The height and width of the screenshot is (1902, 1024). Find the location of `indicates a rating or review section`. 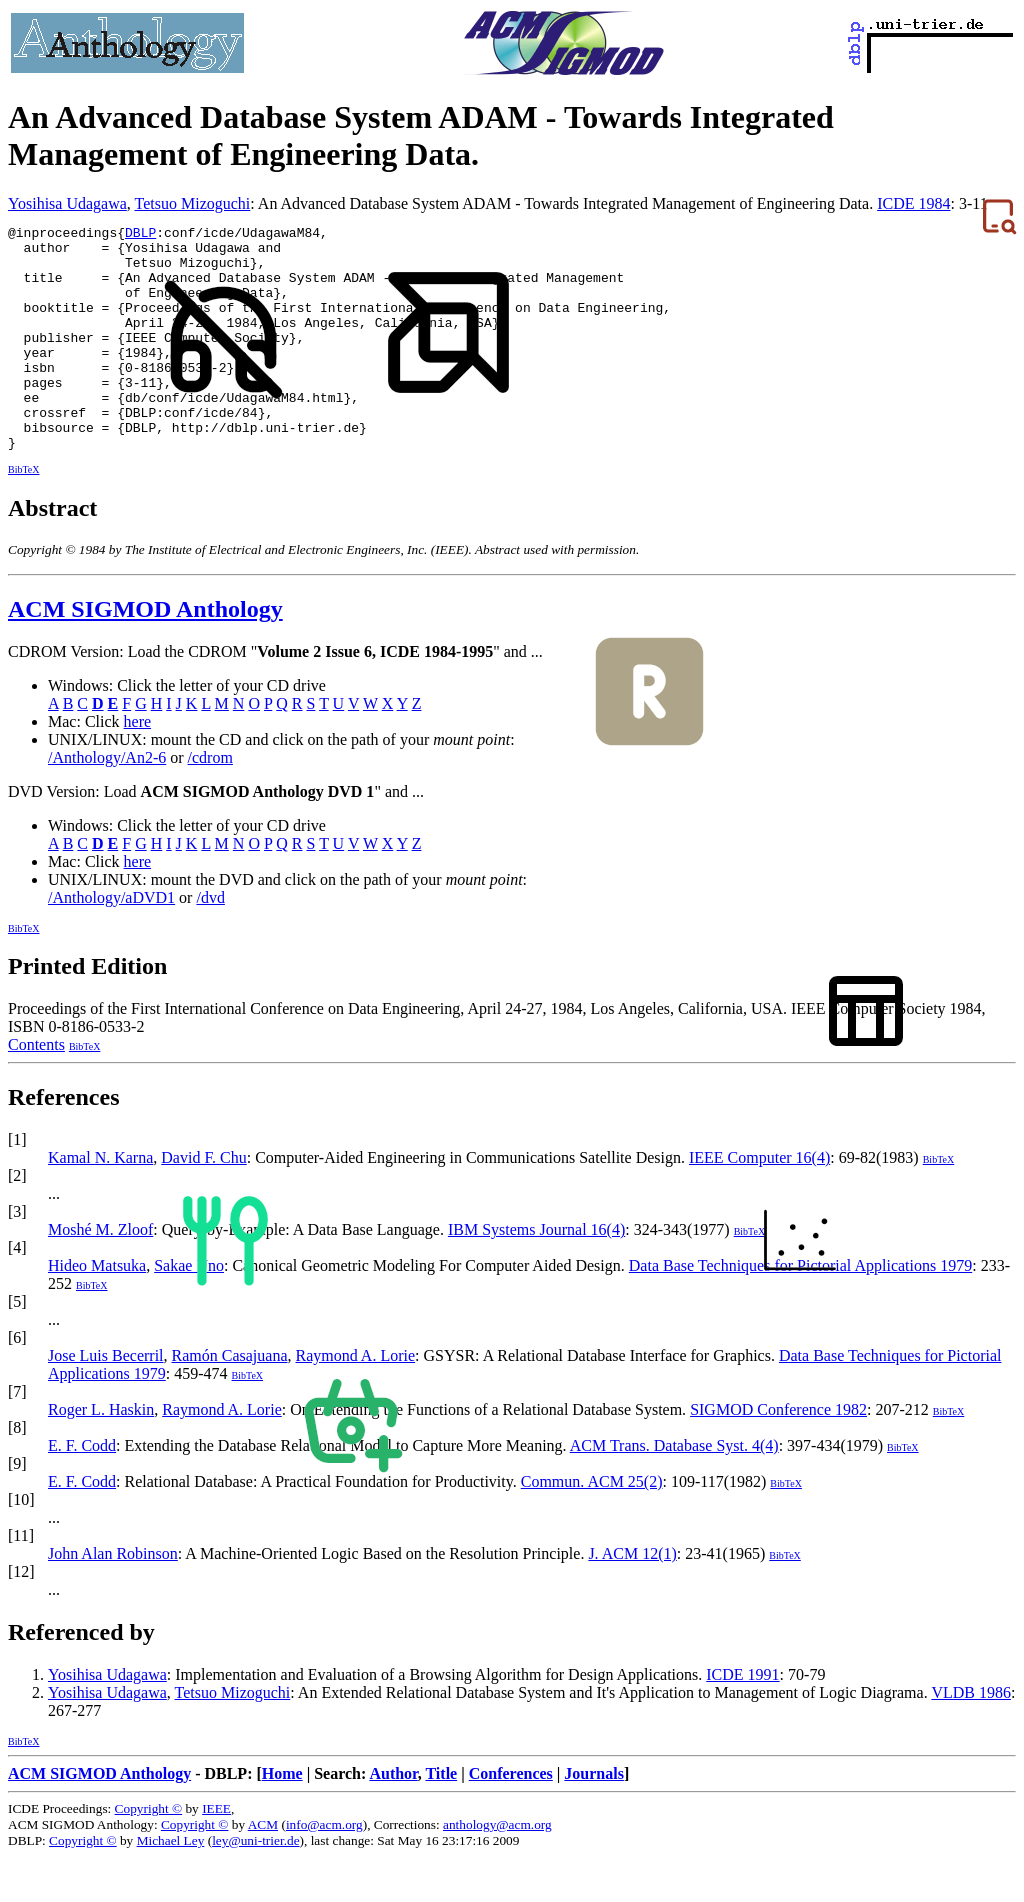

indicates a rating or review section is located at coordinates (649, 691).